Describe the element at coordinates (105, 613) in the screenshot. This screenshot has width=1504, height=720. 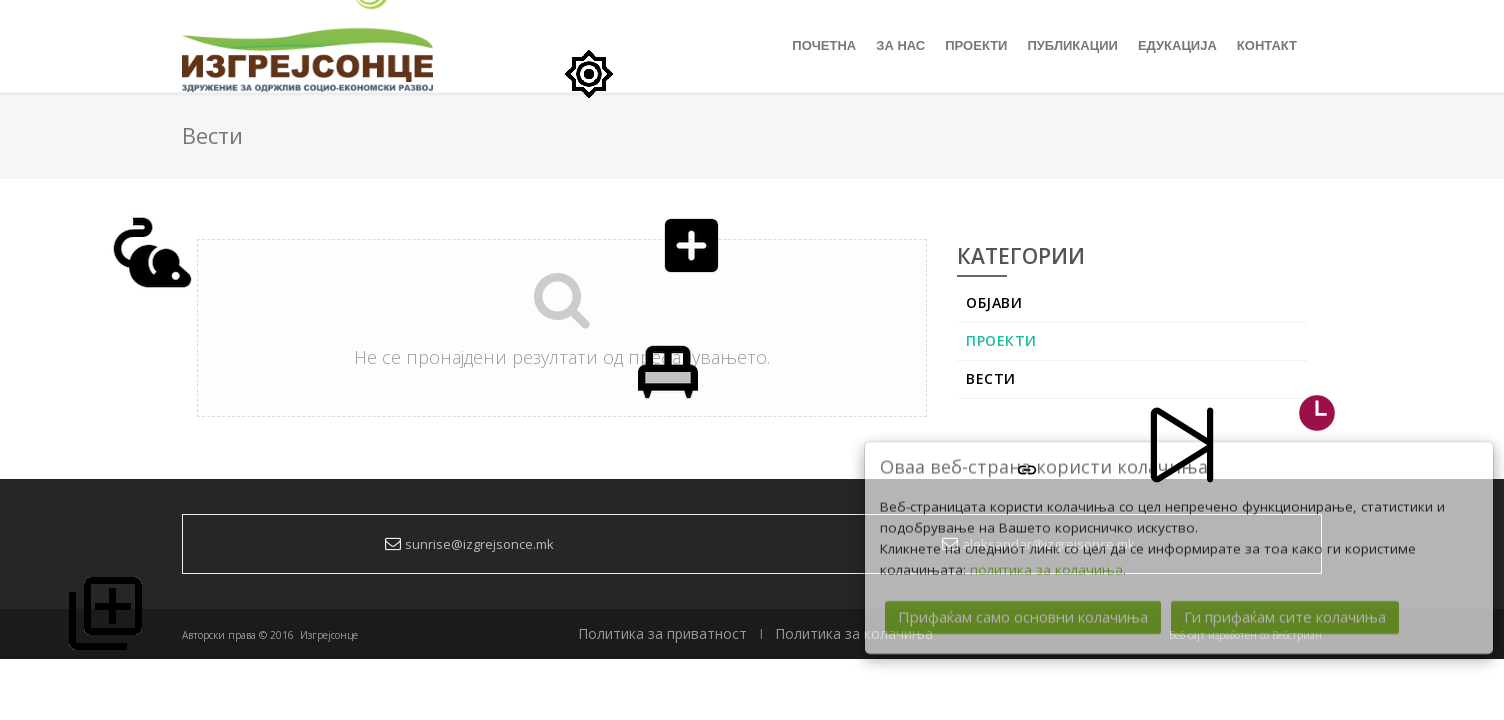
I see `add a new photo to your collection` at that location.